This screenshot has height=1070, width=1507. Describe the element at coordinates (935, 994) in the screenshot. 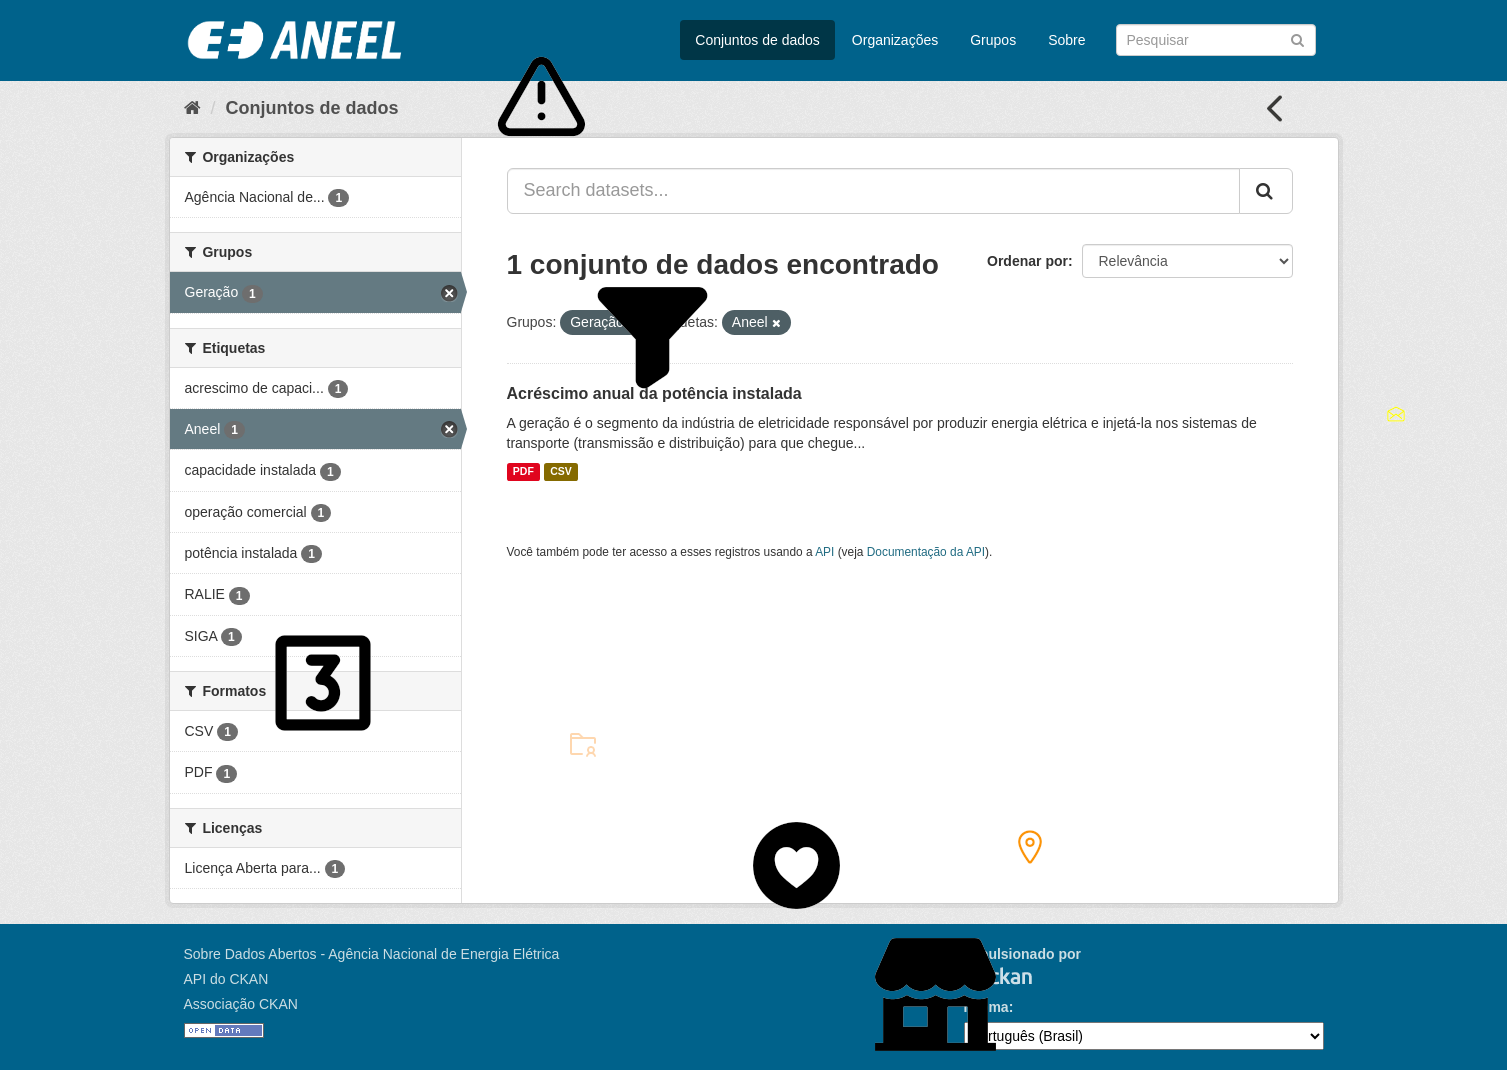

I see `browse or access the marketplace` at that location.